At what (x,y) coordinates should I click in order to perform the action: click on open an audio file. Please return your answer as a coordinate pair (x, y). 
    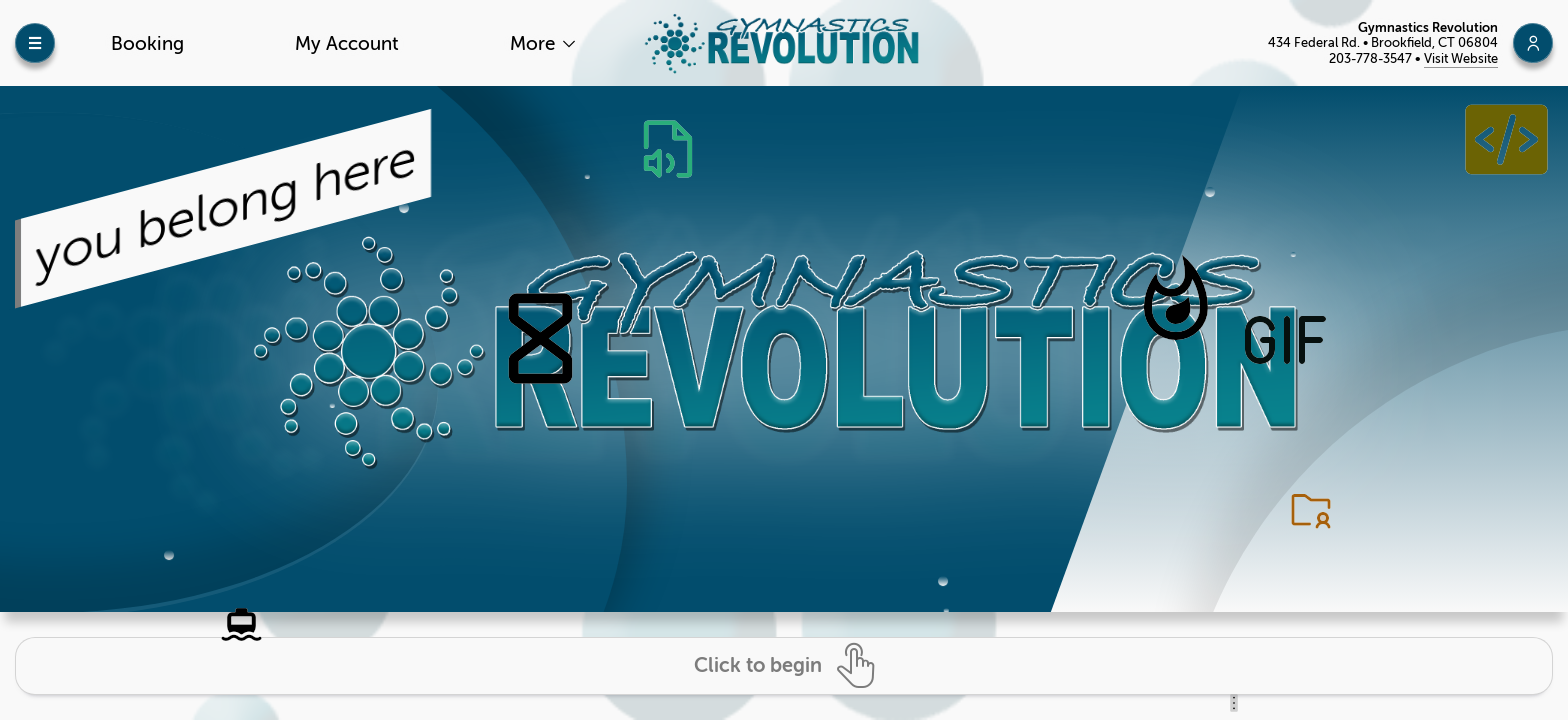
    Looking at the image, I should click on (668, 149).